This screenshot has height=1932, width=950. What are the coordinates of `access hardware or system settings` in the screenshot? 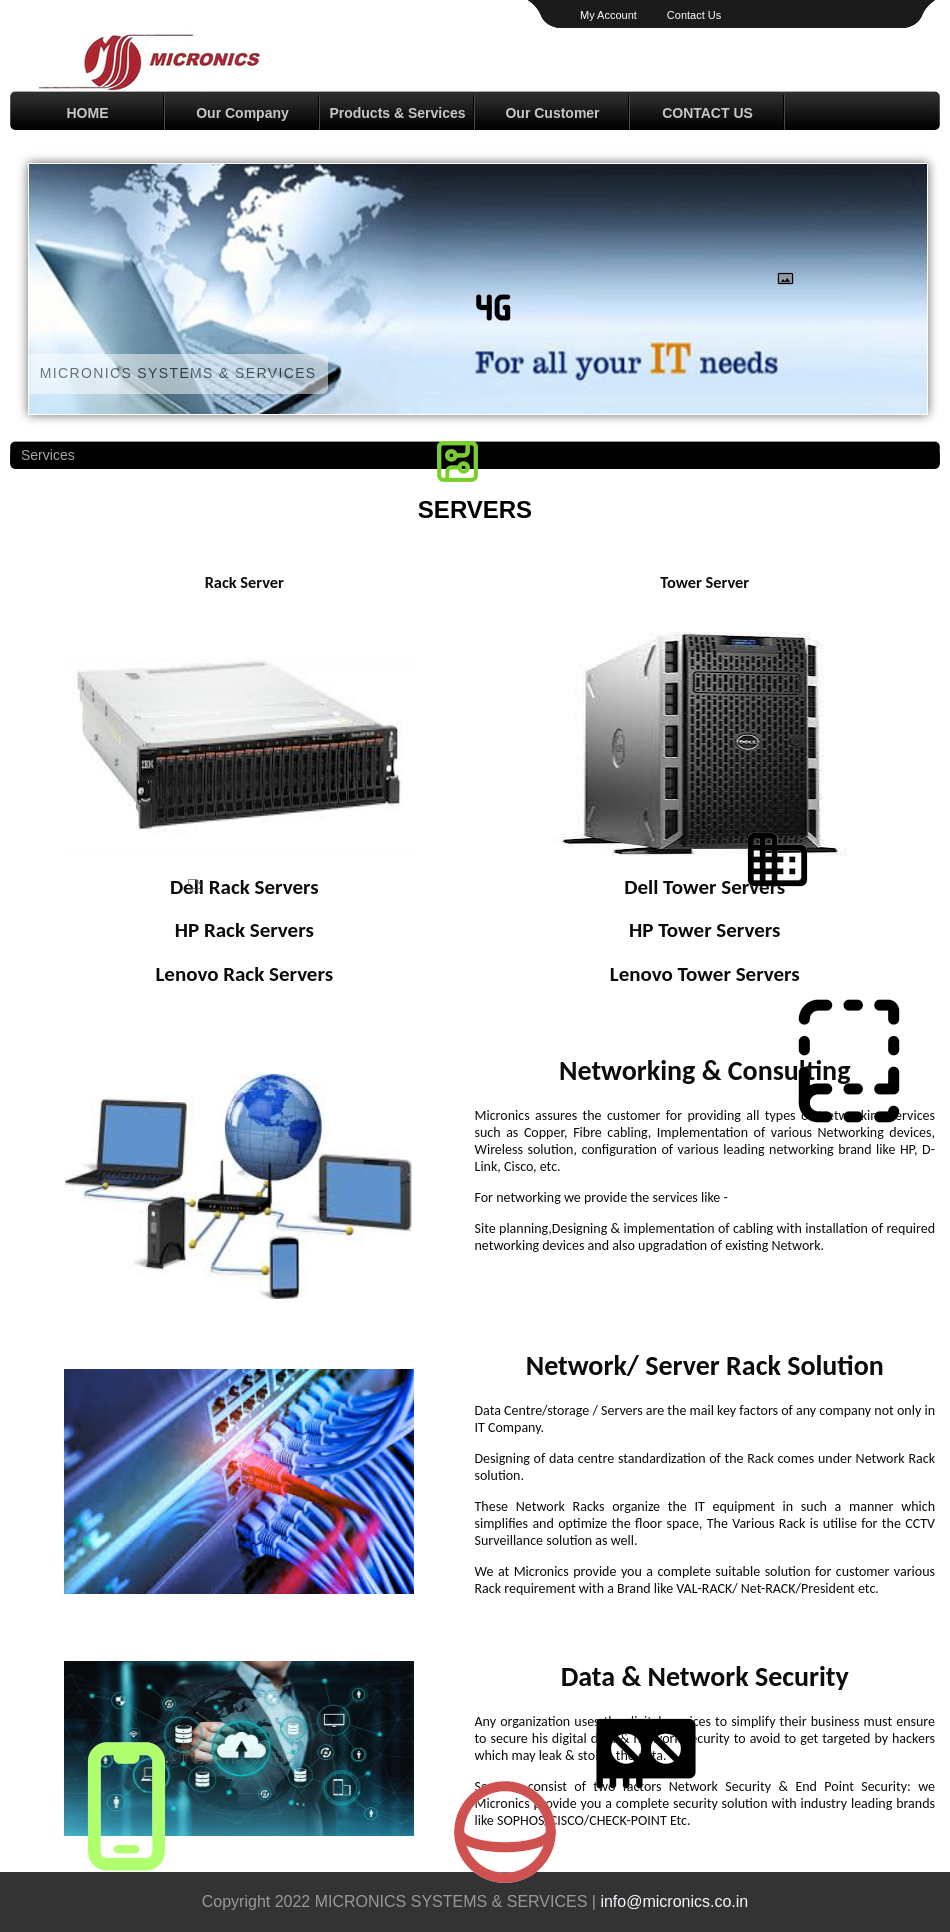 It's located at (457, 461).